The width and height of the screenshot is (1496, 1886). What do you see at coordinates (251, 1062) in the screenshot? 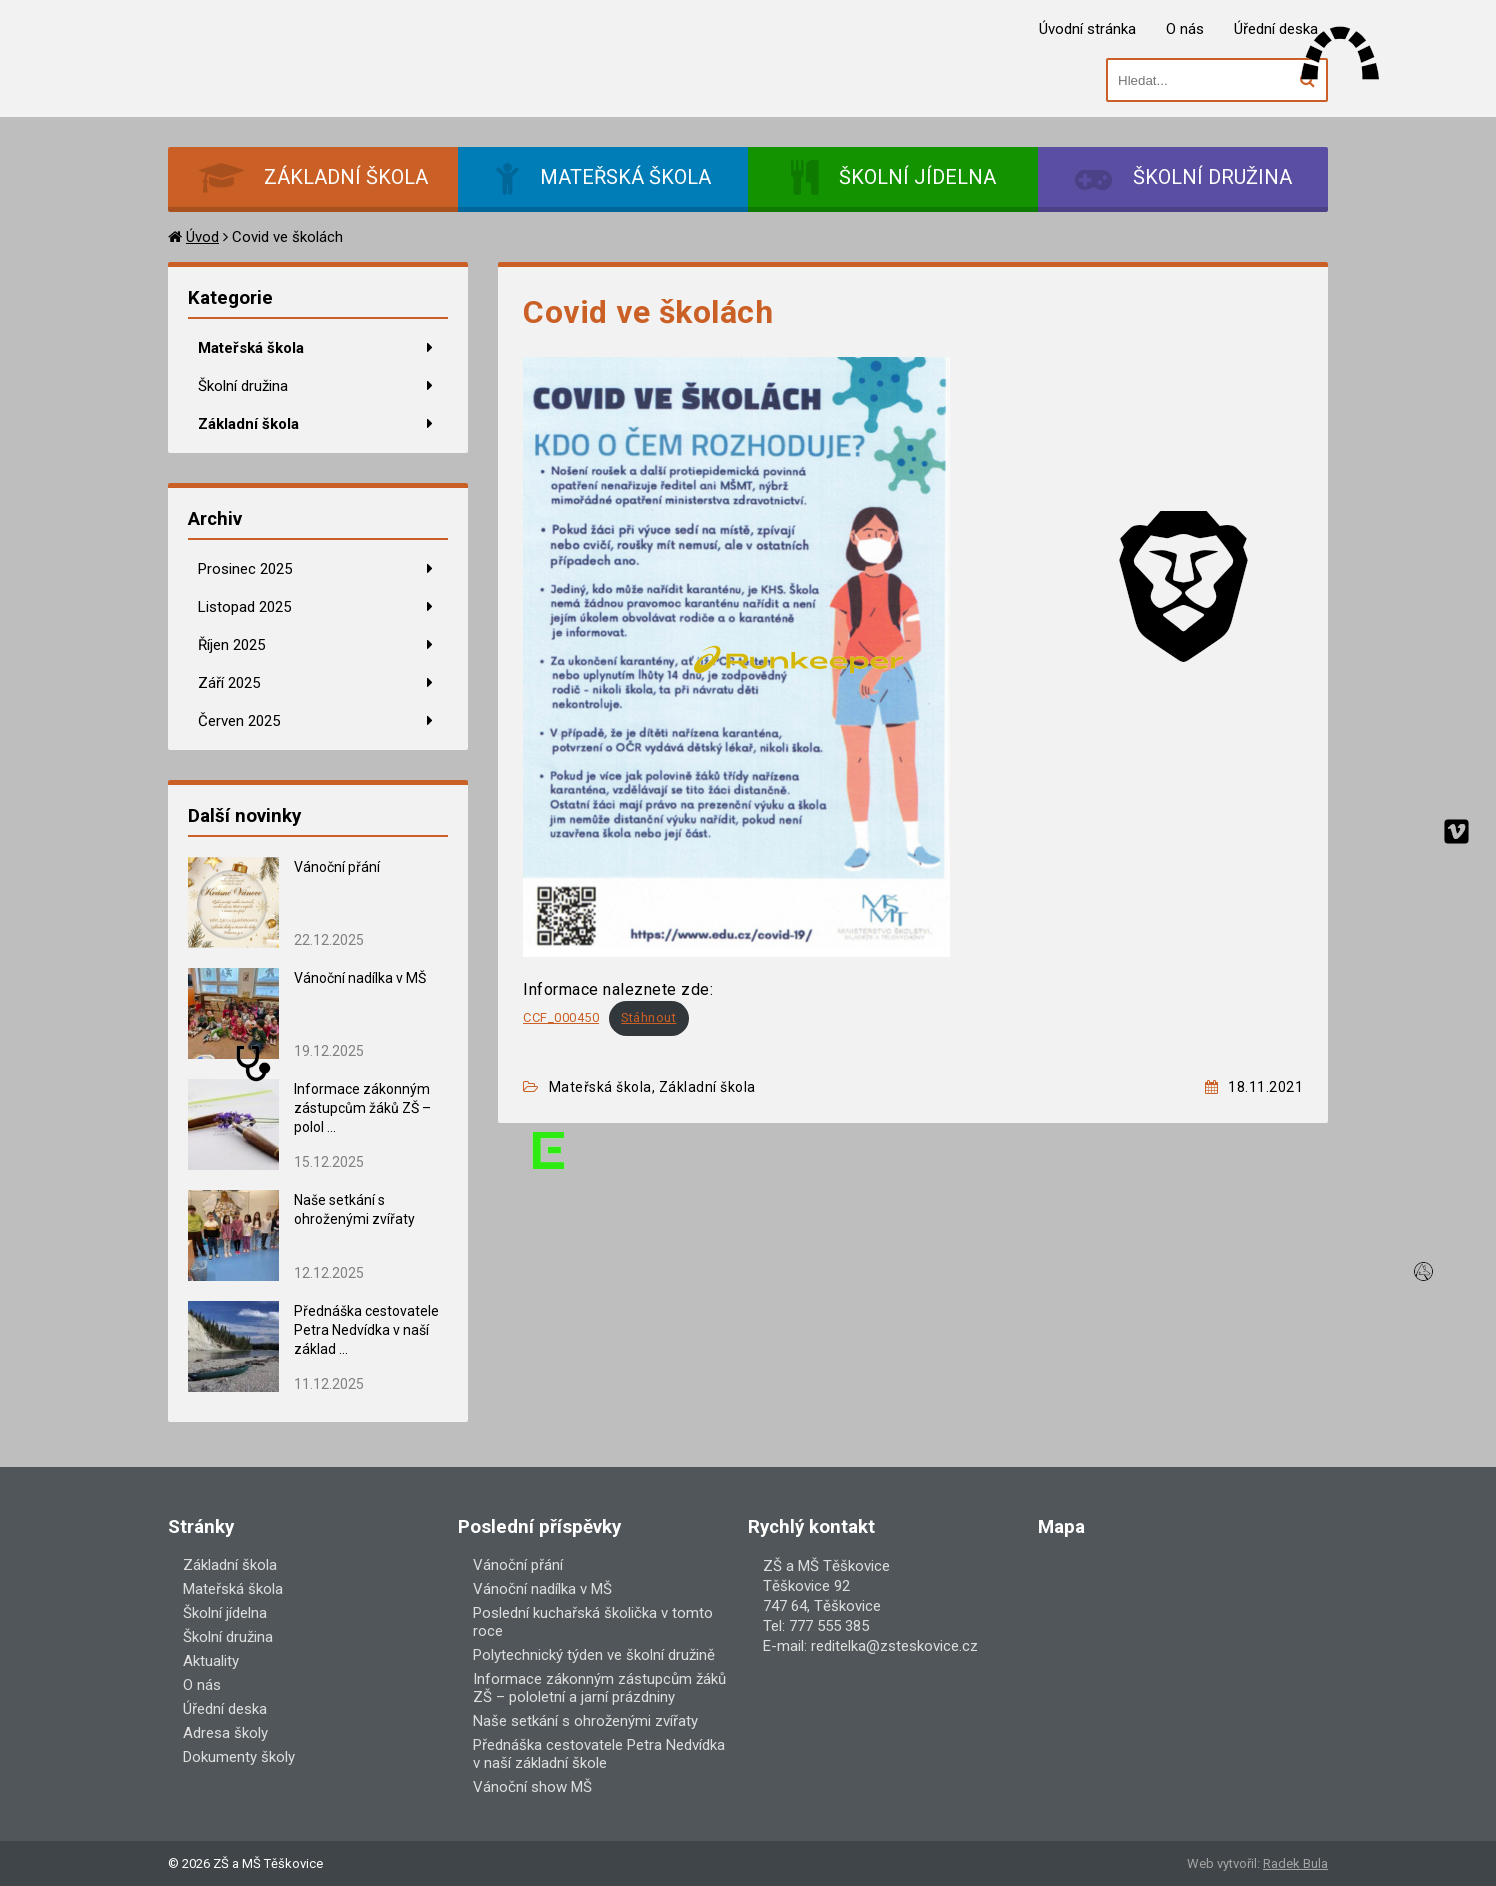
I see `access health or medical features` at bounding box center [251, 1062].